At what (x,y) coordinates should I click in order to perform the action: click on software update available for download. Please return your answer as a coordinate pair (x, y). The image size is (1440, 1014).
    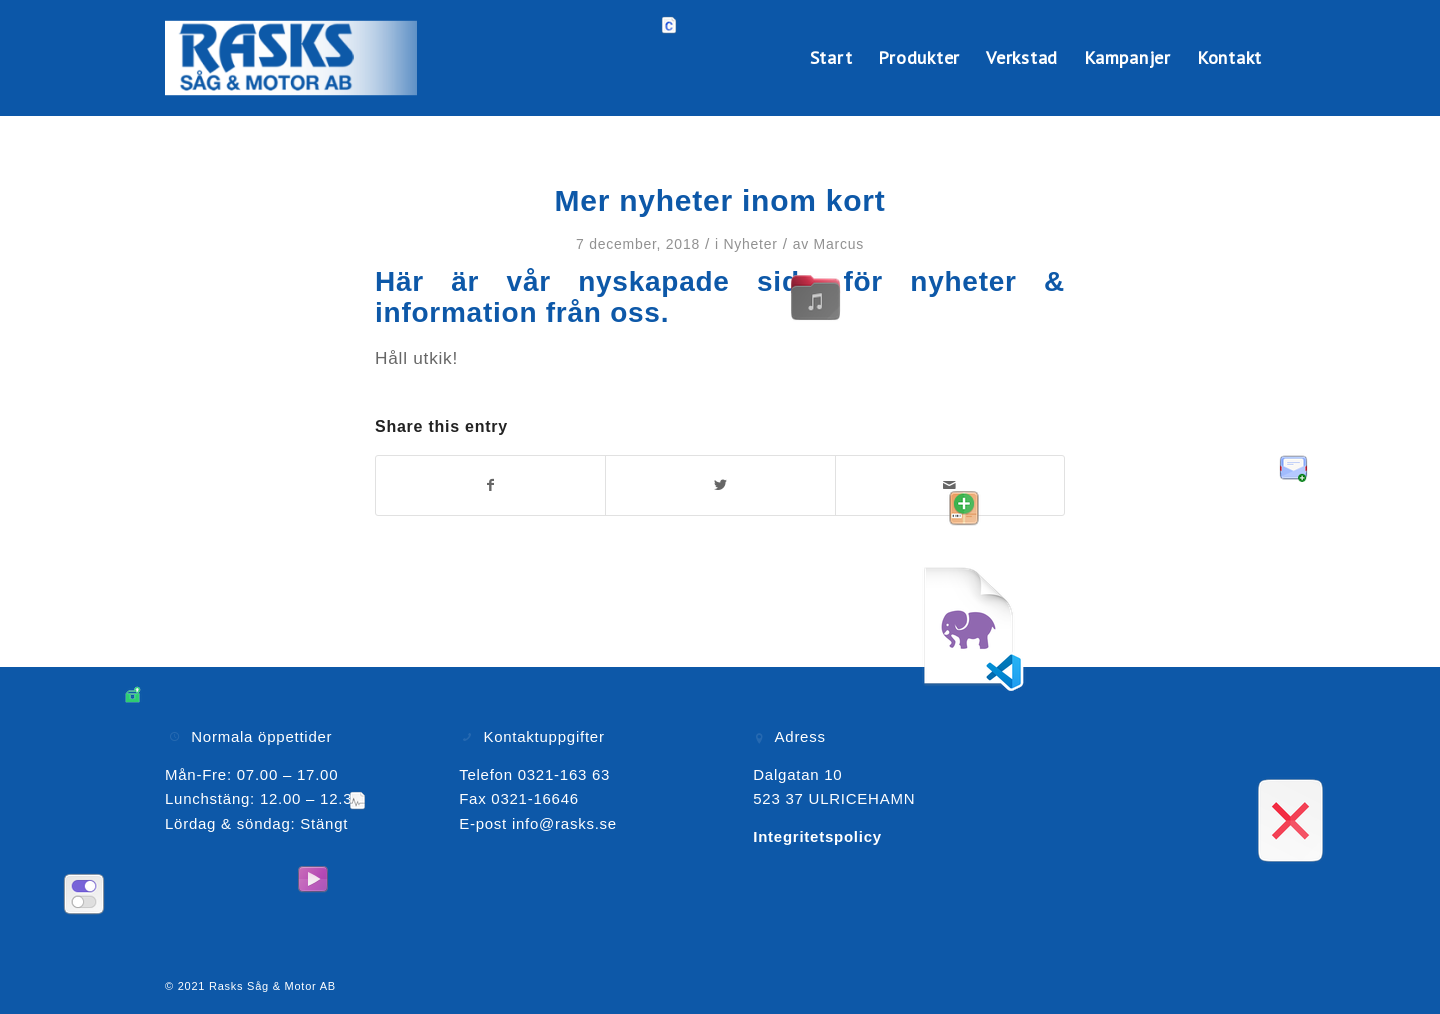
    Looking at the image, I should click on (132, 694).